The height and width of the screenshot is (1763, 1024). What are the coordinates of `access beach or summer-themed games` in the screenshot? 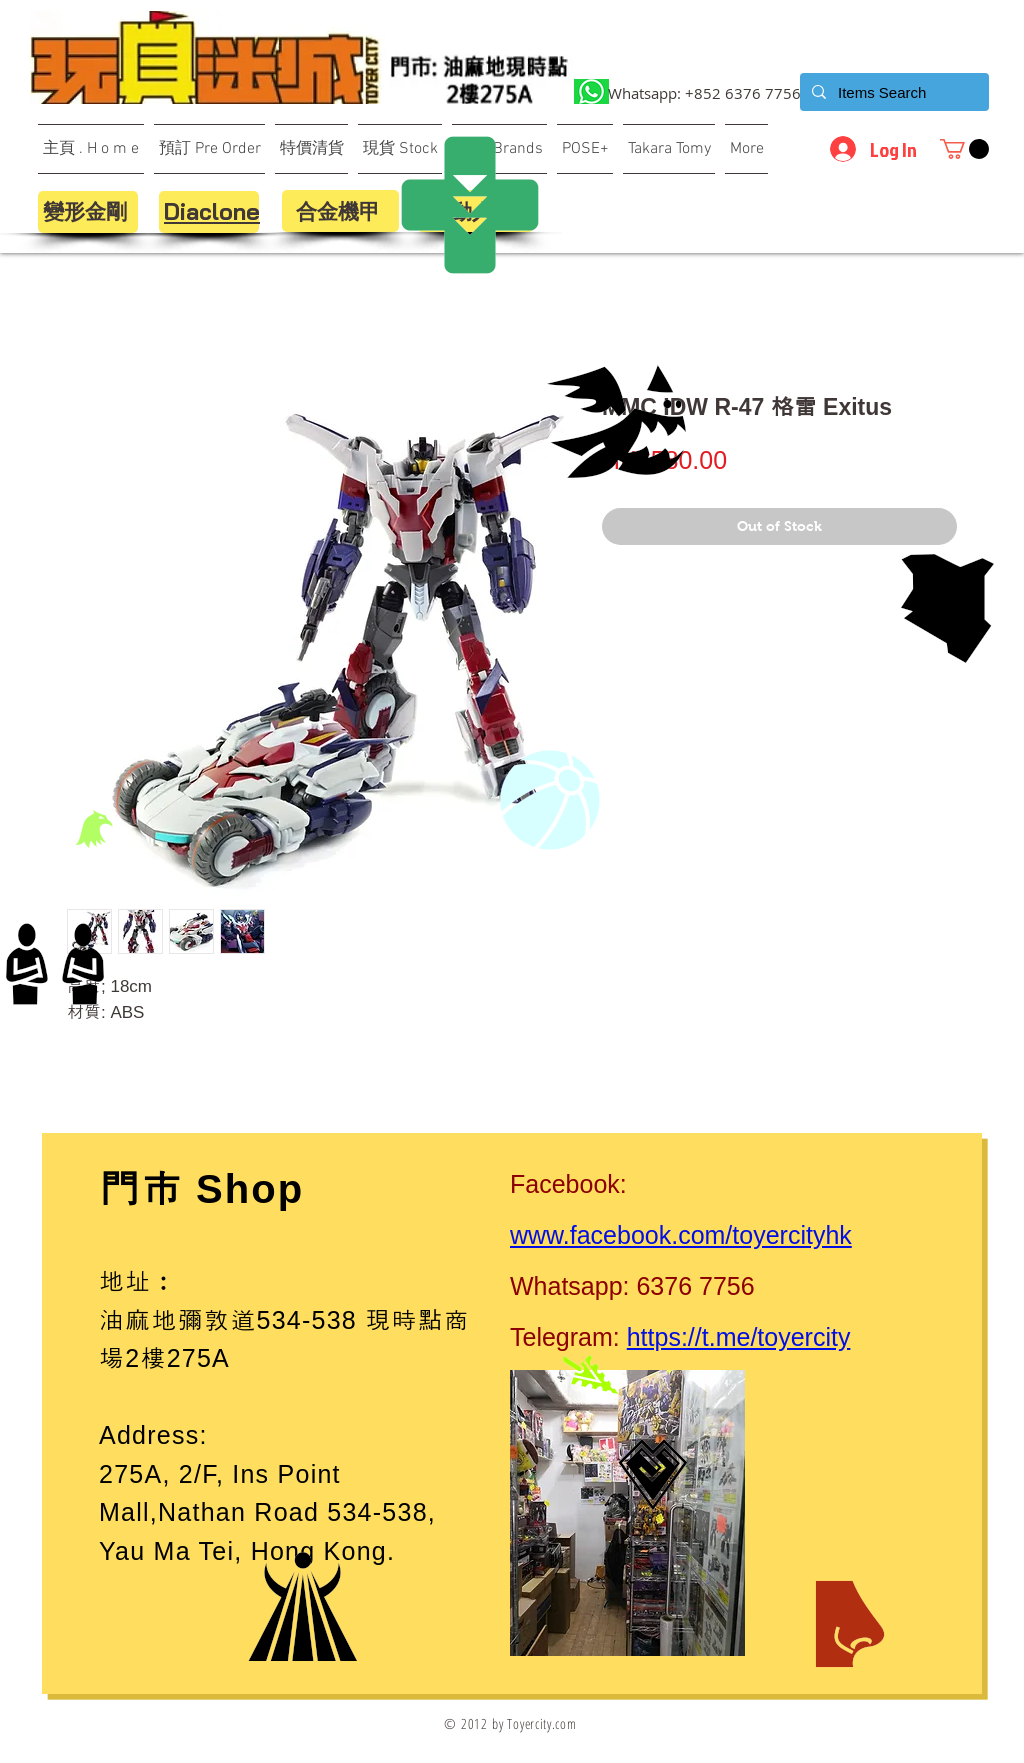 It's located at (550, 800).